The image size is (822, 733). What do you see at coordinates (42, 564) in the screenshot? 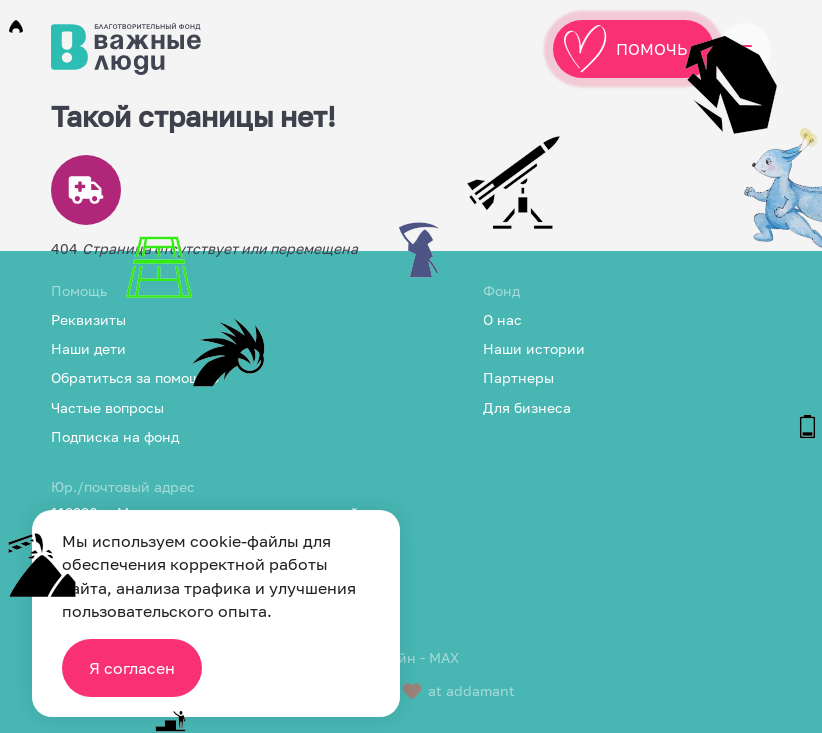
I see `manage resource stockpiles` at bounding box center [42, 564].